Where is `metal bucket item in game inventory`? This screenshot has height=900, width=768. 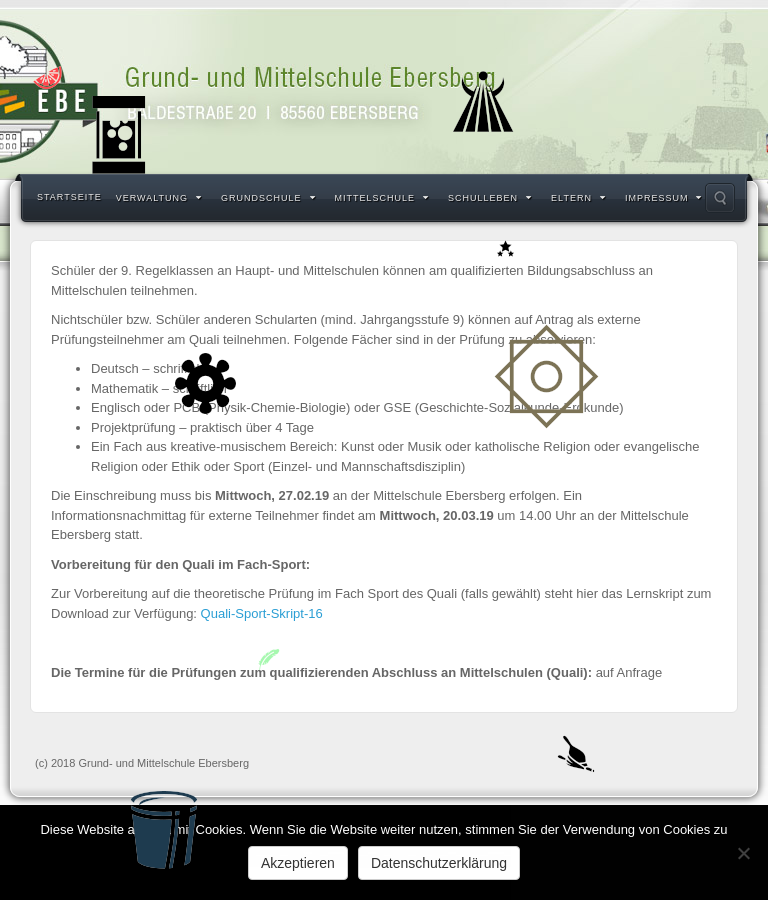
metal bucket item in game inventory is located at coordinates (164, 817).